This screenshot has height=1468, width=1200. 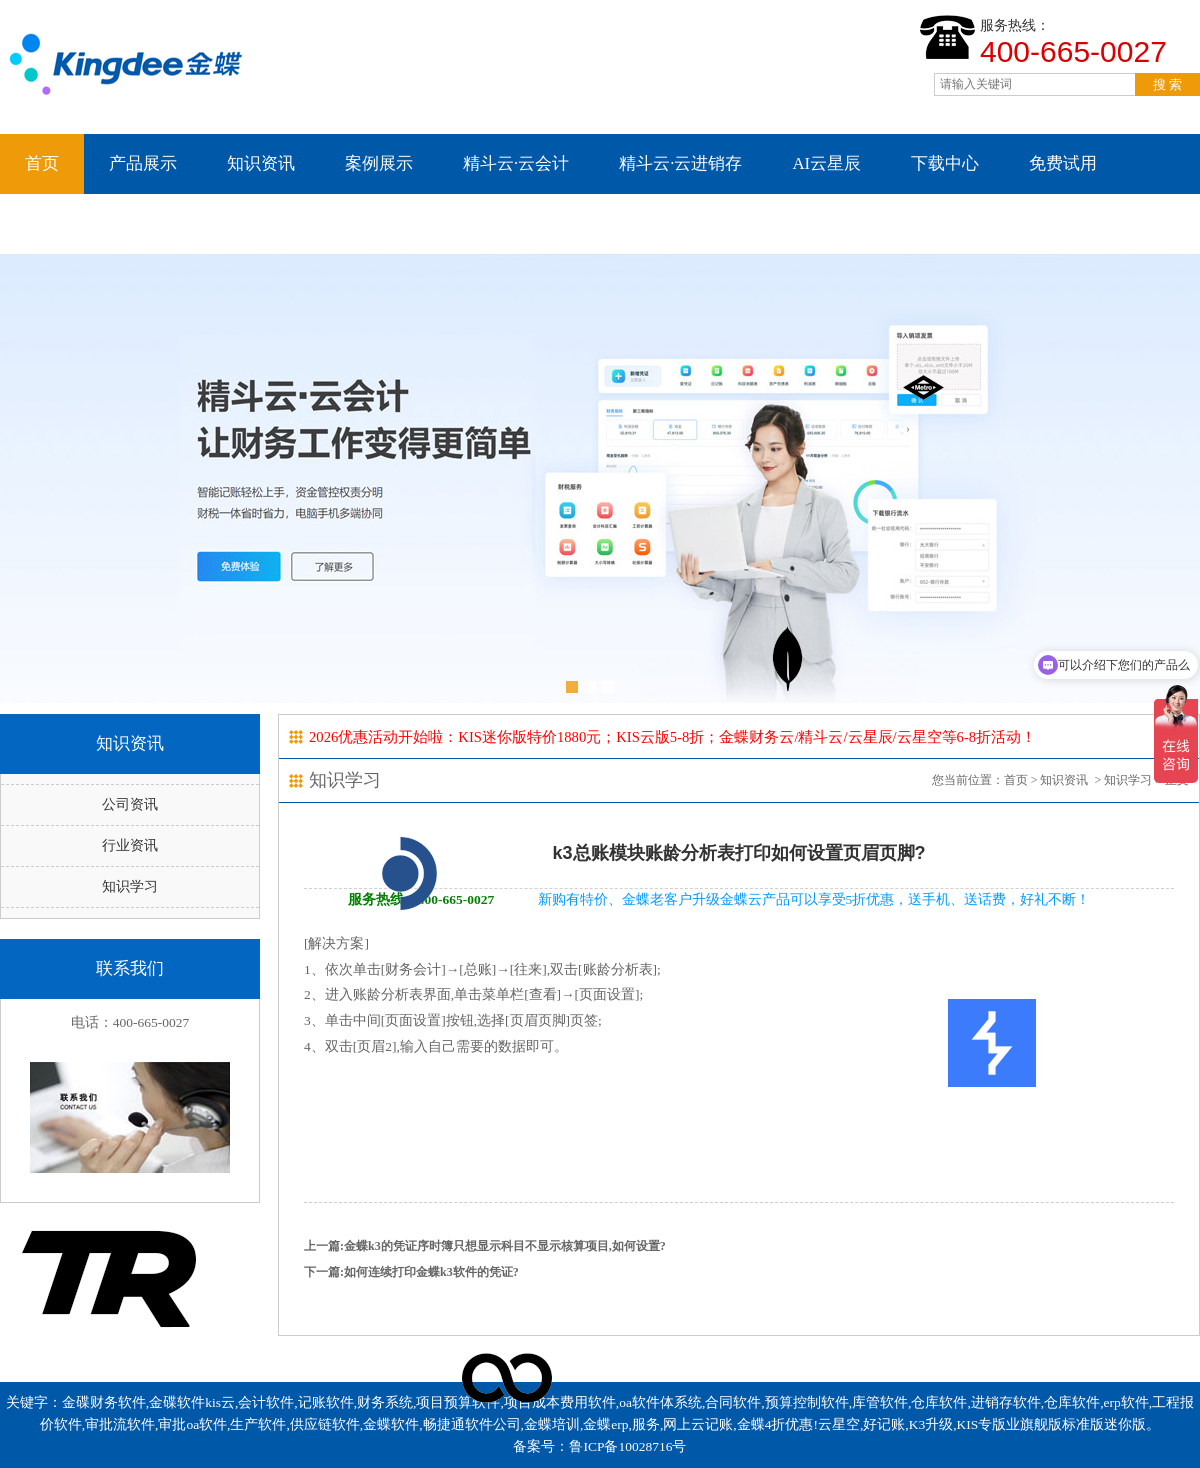 What do you see at coordinates (992, 1043) in the screenshot?
I see `open Burp Suite application` at bounding box center [992, 1043].